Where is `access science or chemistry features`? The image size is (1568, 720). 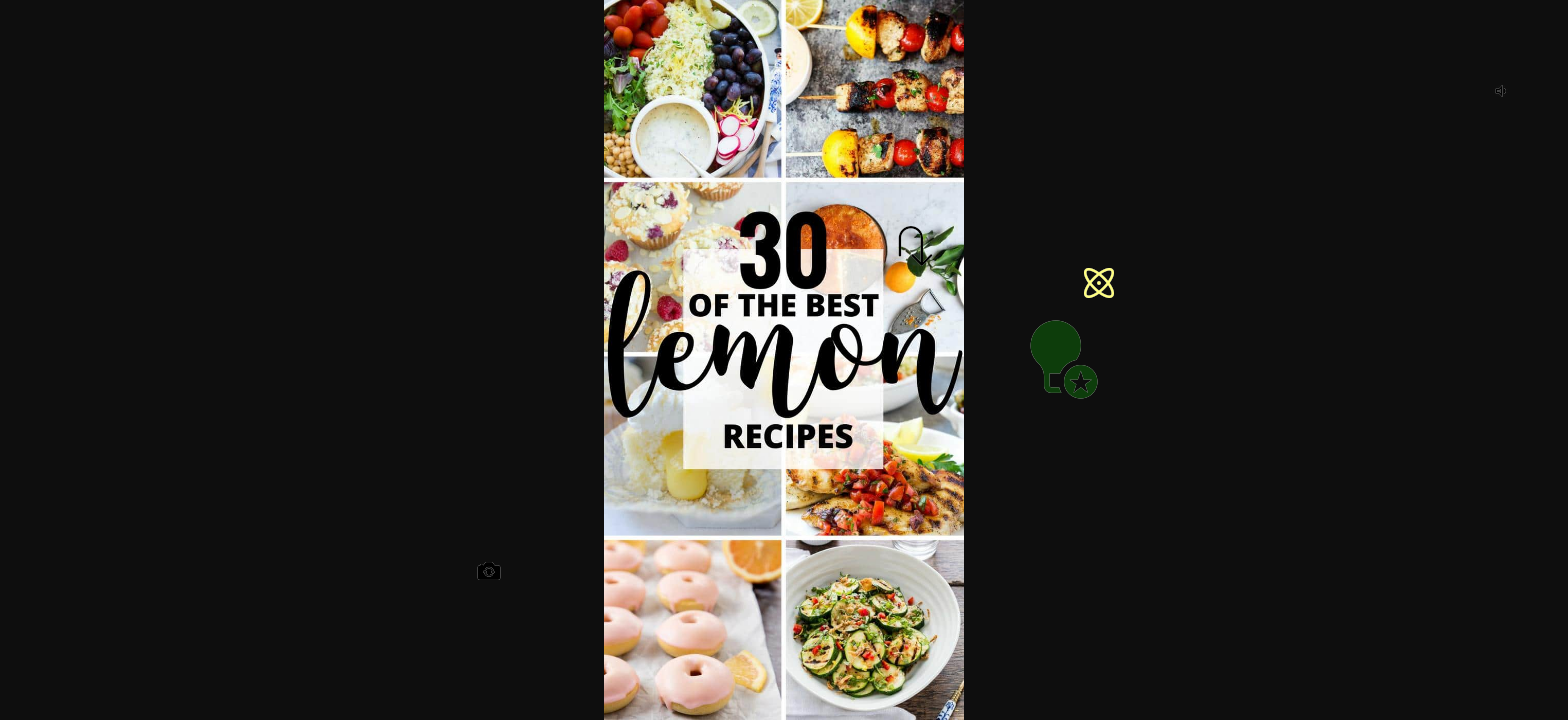
access science or chemistry features is located at coordinates (1099, 283).